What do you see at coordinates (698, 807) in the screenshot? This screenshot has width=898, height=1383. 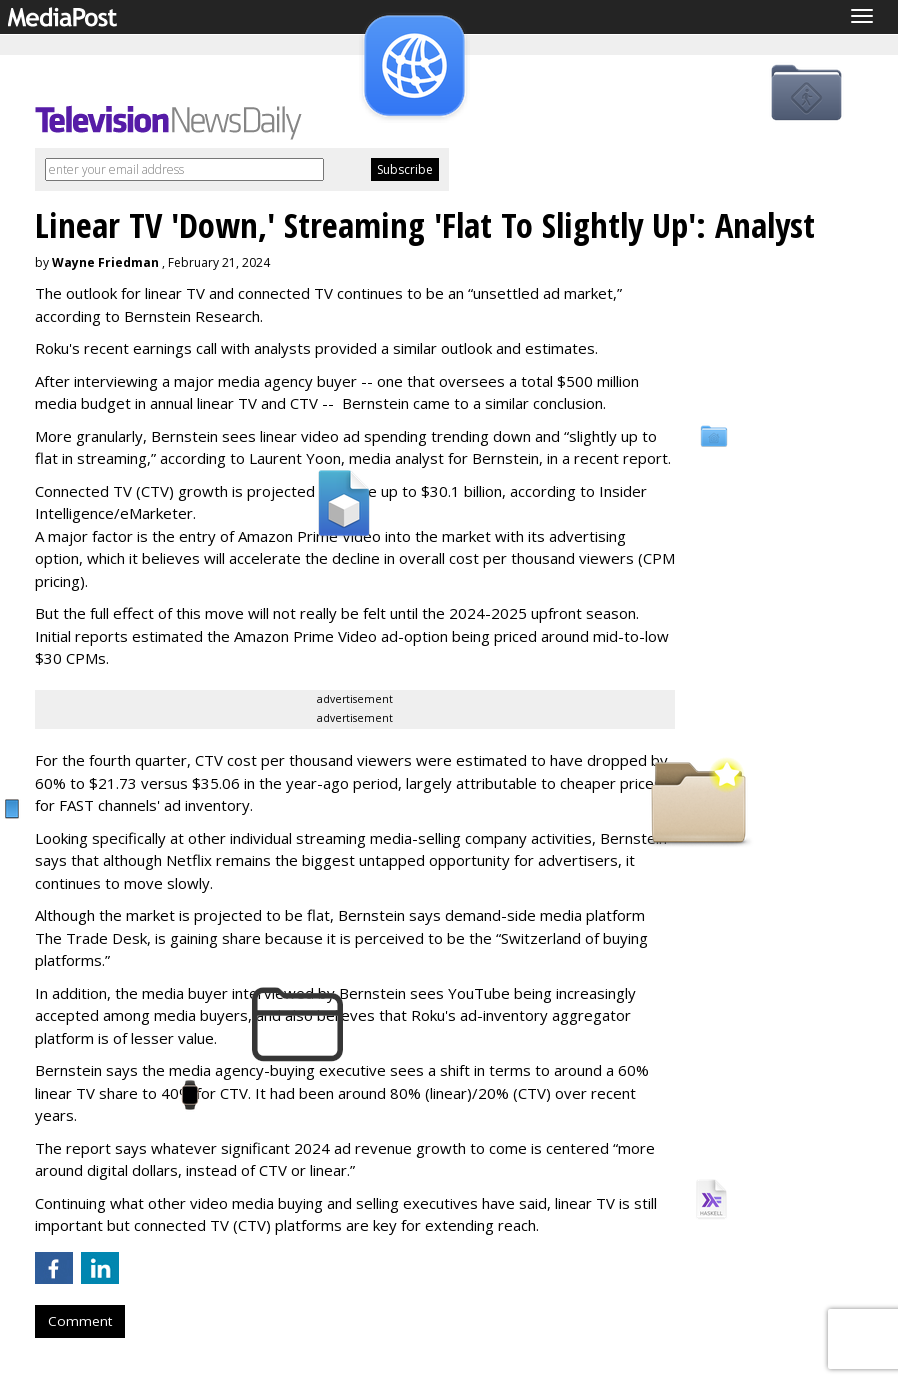 I see `create a new folder` at bounding box center [698, 807].